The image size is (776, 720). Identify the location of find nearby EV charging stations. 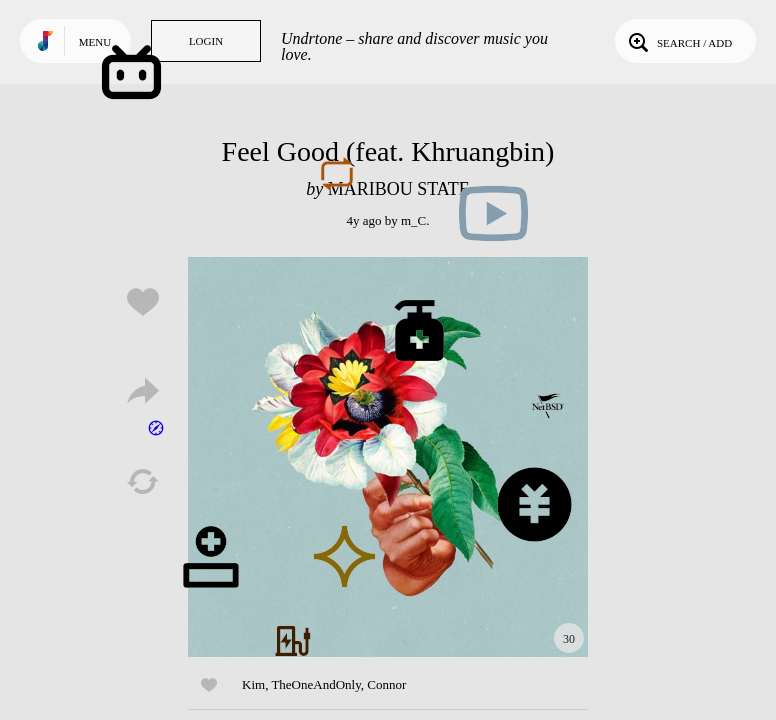
(292, 641).